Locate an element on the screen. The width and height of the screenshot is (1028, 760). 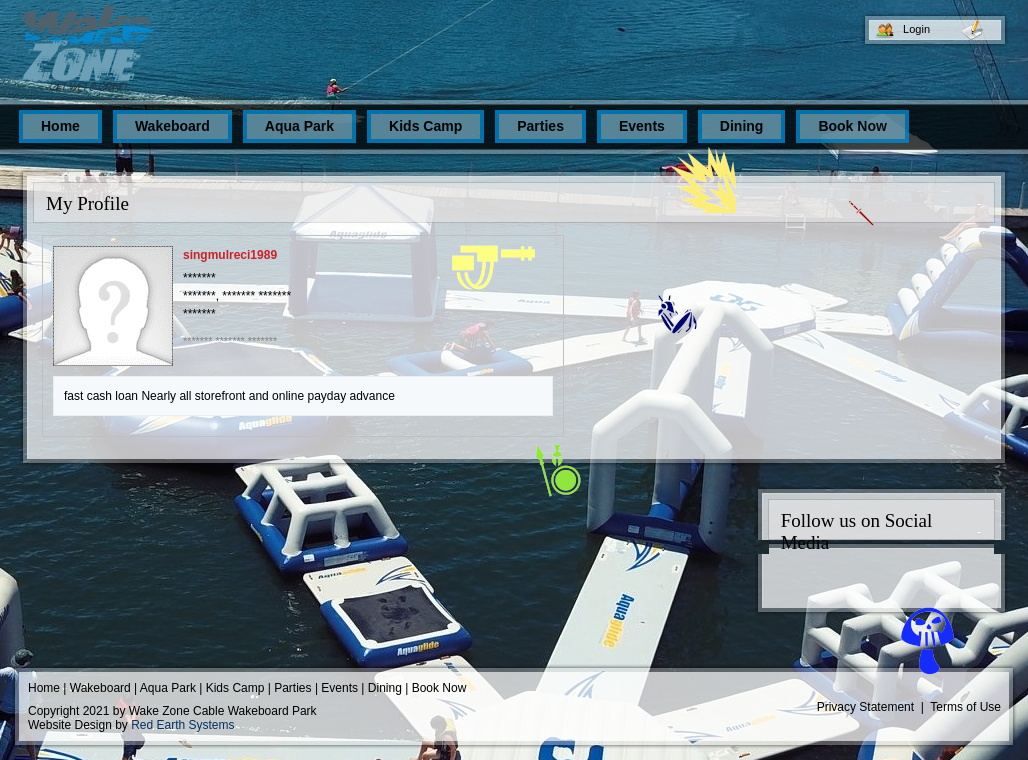
indicates an explosion or blast effect in a game is located at coordinates (703, 179).